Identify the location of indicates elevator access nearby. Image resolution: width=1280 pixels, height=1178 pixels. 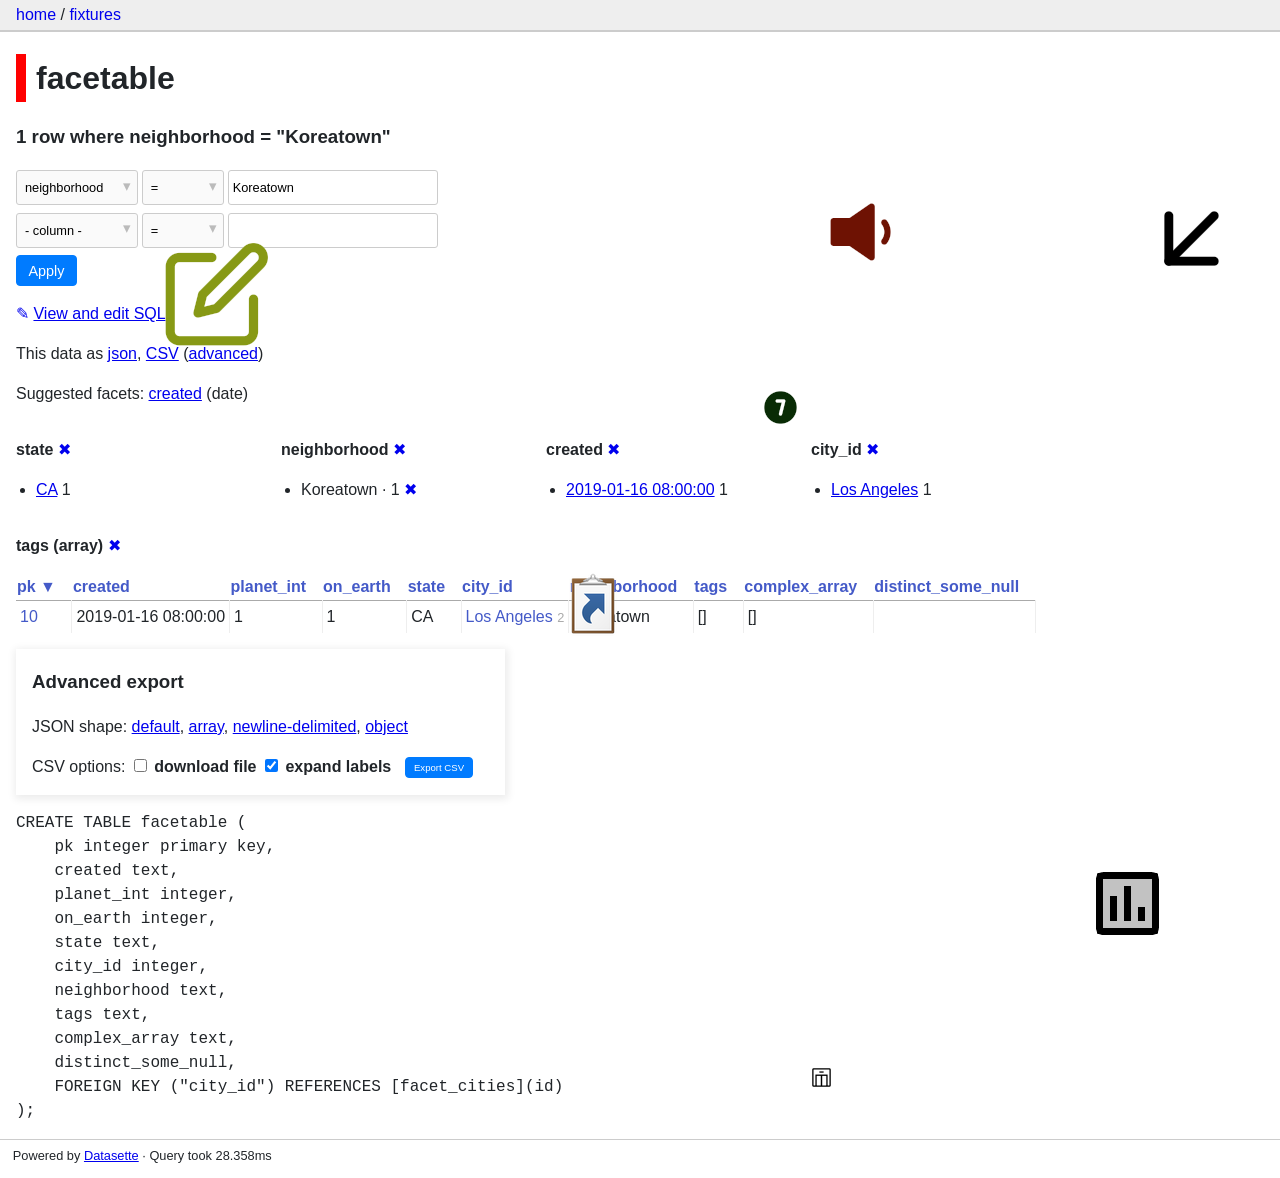
(821, 1077).